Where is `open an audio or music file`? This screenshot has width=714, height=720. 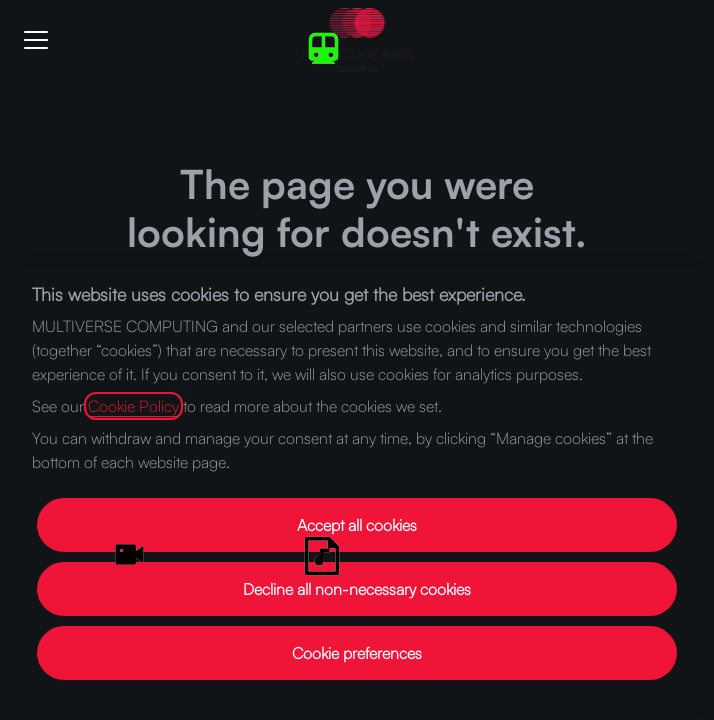
open an audio or music file is located at coordinates (322, 556).